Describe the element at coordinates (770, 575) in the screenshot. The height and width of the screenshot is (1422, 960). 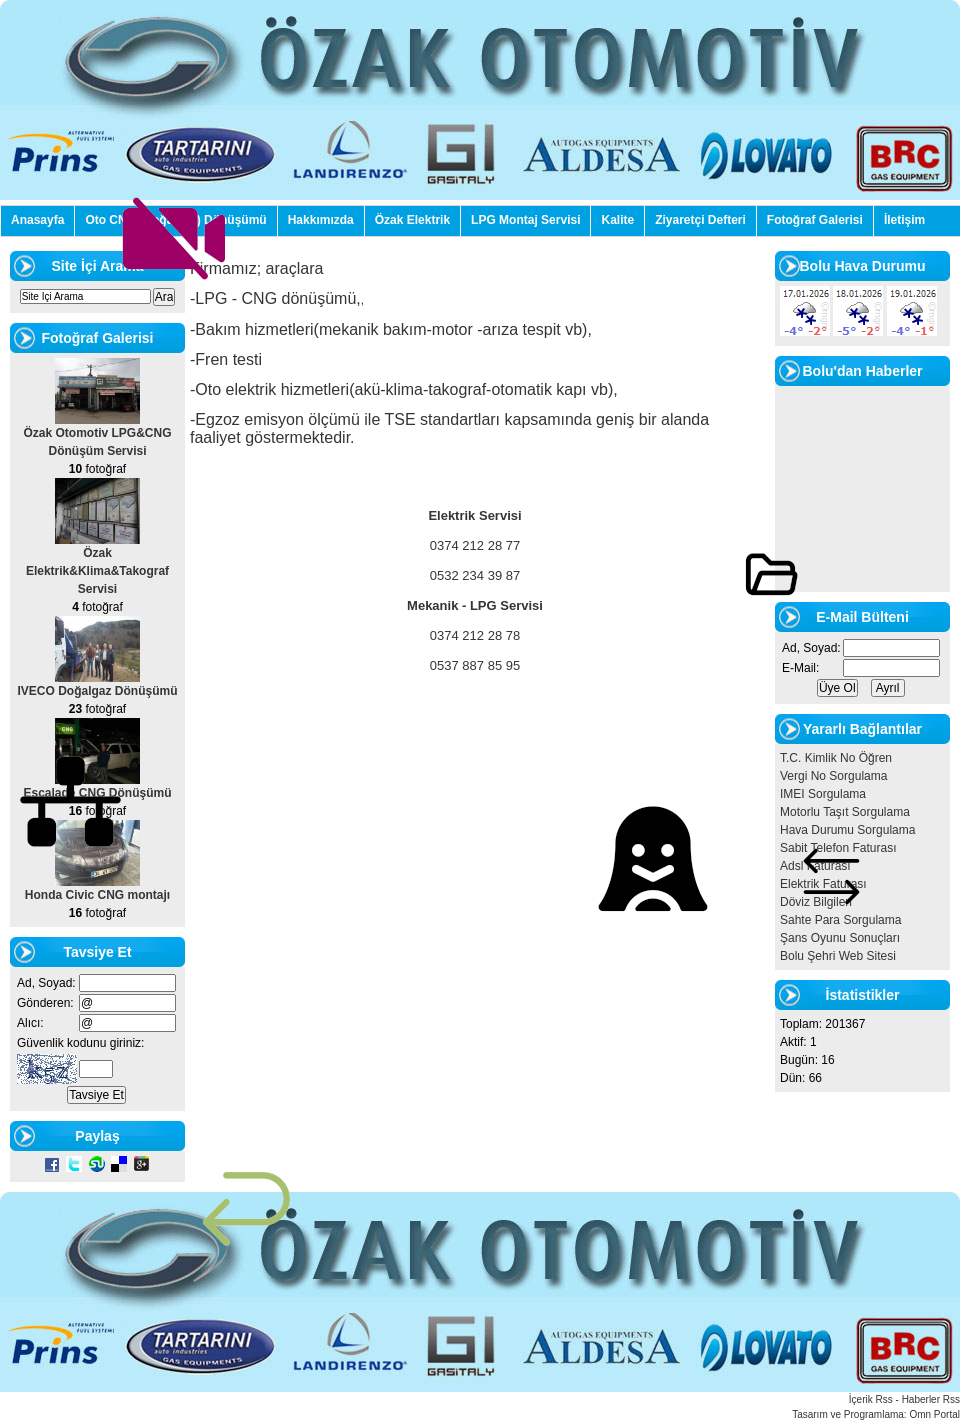
I see `open folder to view contents` at that location.